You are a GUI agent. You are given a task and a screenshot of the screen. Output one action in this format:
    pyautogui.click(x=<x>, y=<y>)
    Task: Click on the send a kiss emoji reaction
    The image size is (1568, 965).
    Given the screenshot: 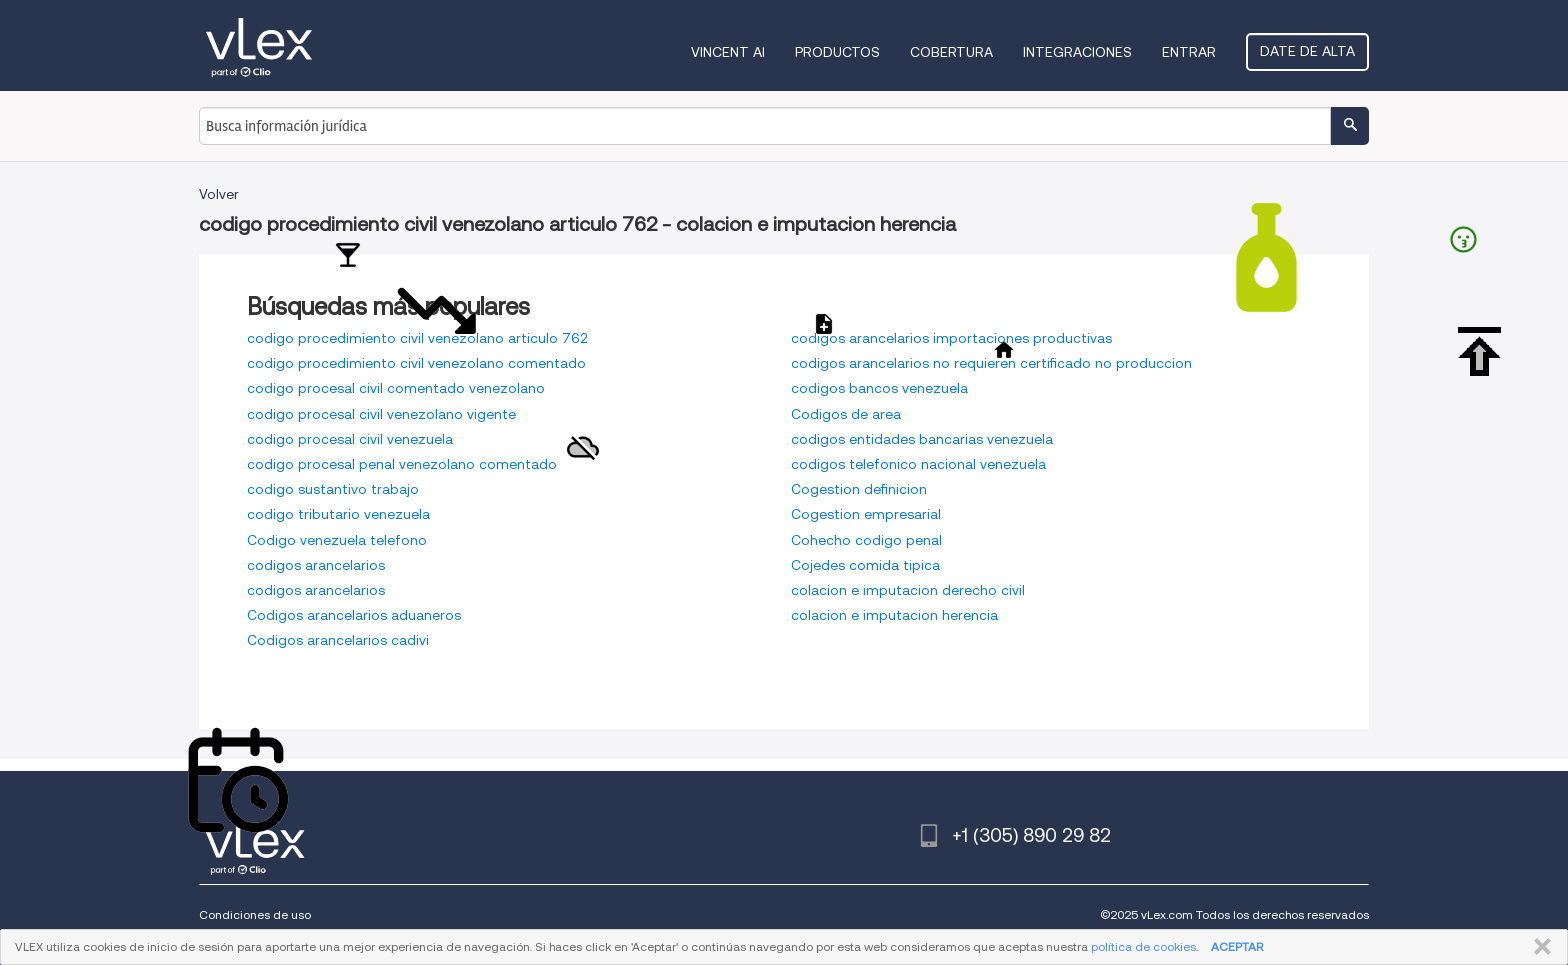 What is the action you would take?
    pyautogui.click(x=1463, y=239)
    